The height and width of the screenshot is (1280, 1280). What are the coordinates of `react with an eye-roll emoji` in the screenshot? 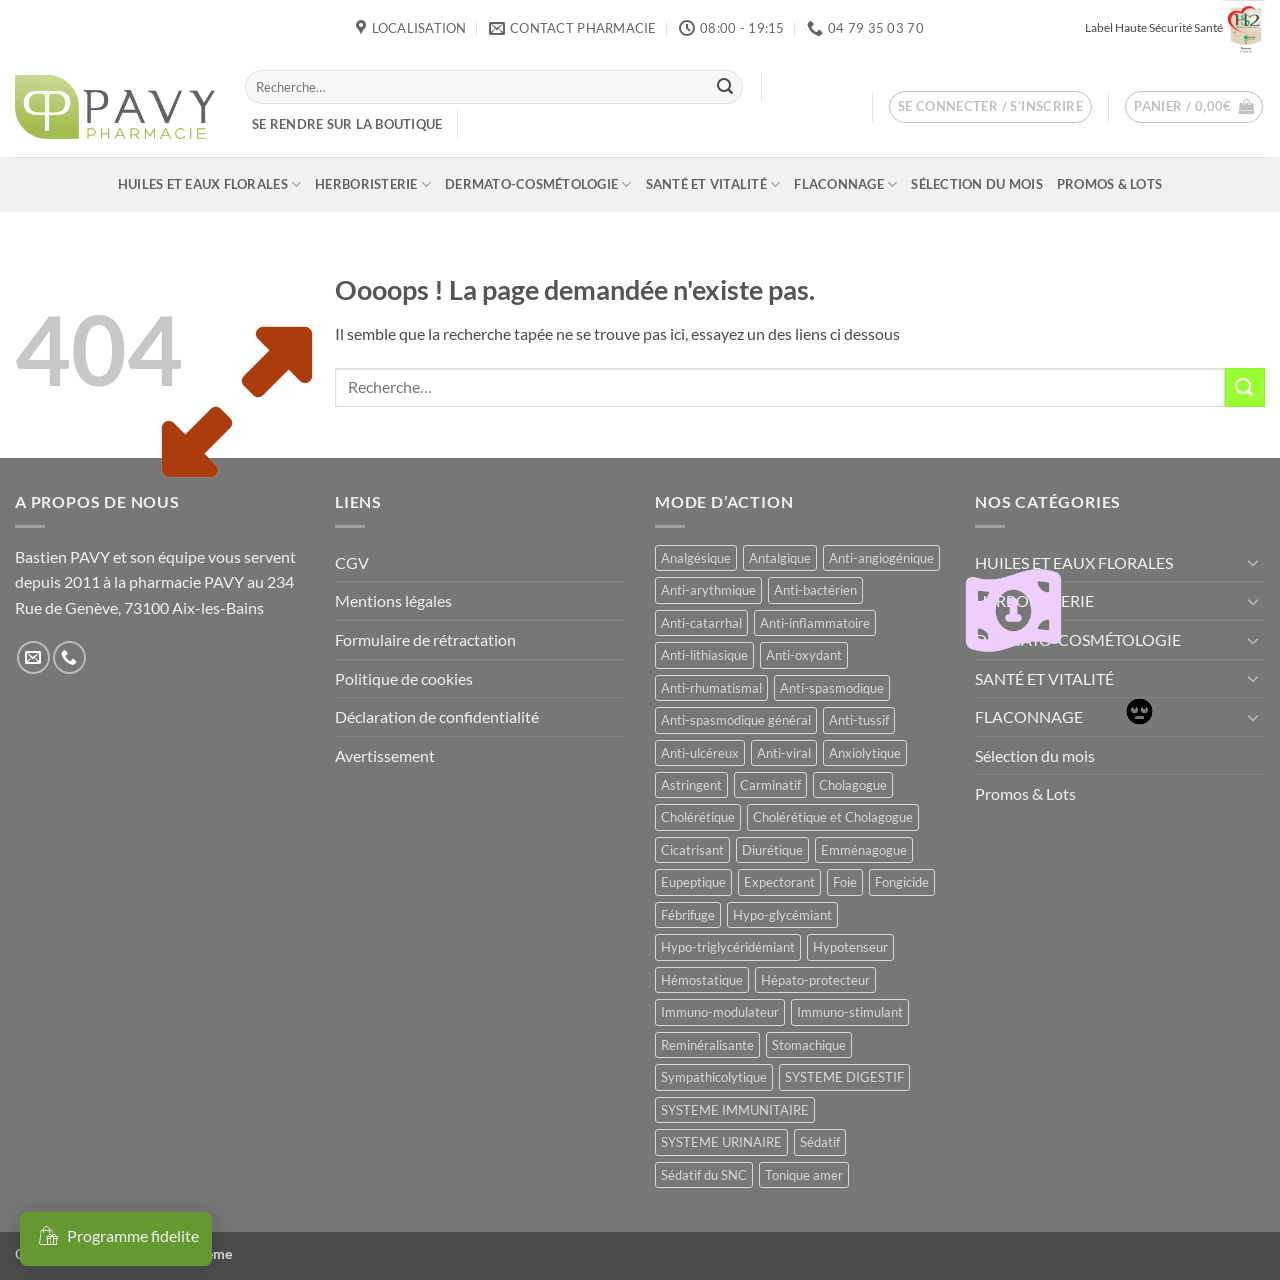 It's located at (1139, 711).